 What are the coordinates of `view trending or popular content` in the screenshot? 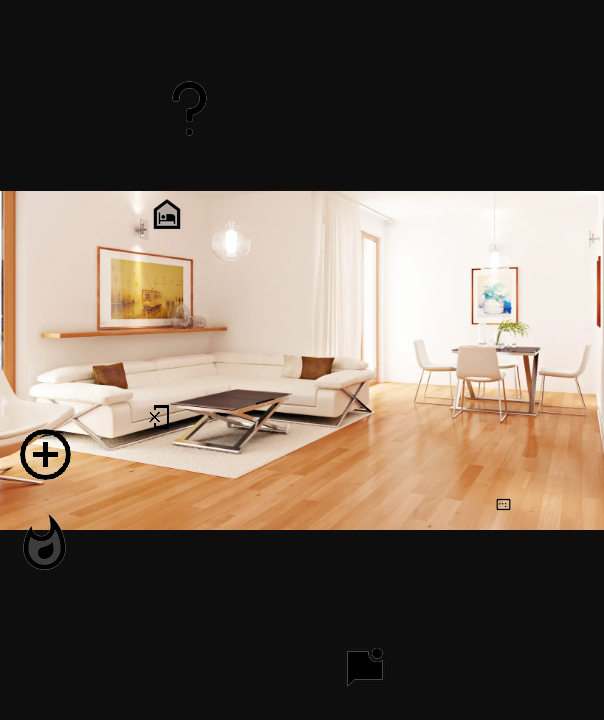 It's located at (44, 543).